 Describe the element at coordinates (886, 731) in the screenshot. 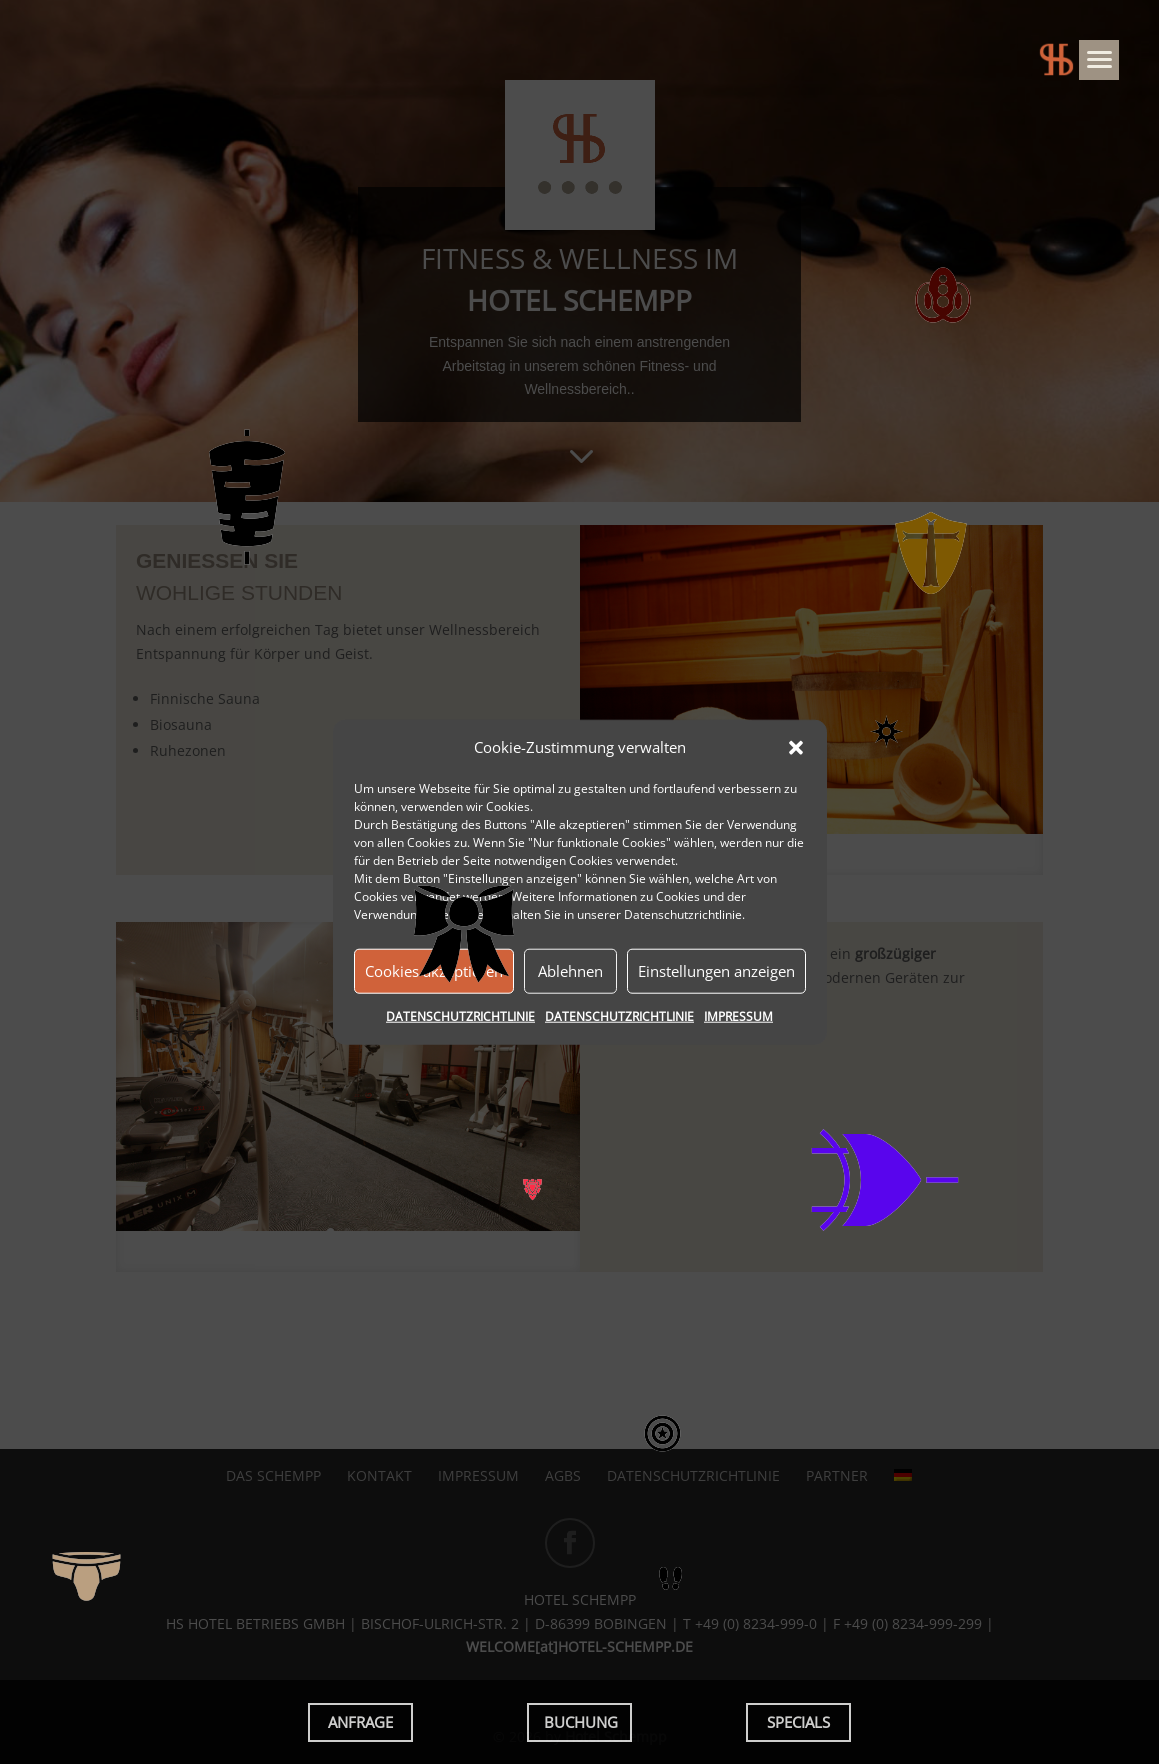

I see `indicates a hazard or danger zone in gameplay` at that location.